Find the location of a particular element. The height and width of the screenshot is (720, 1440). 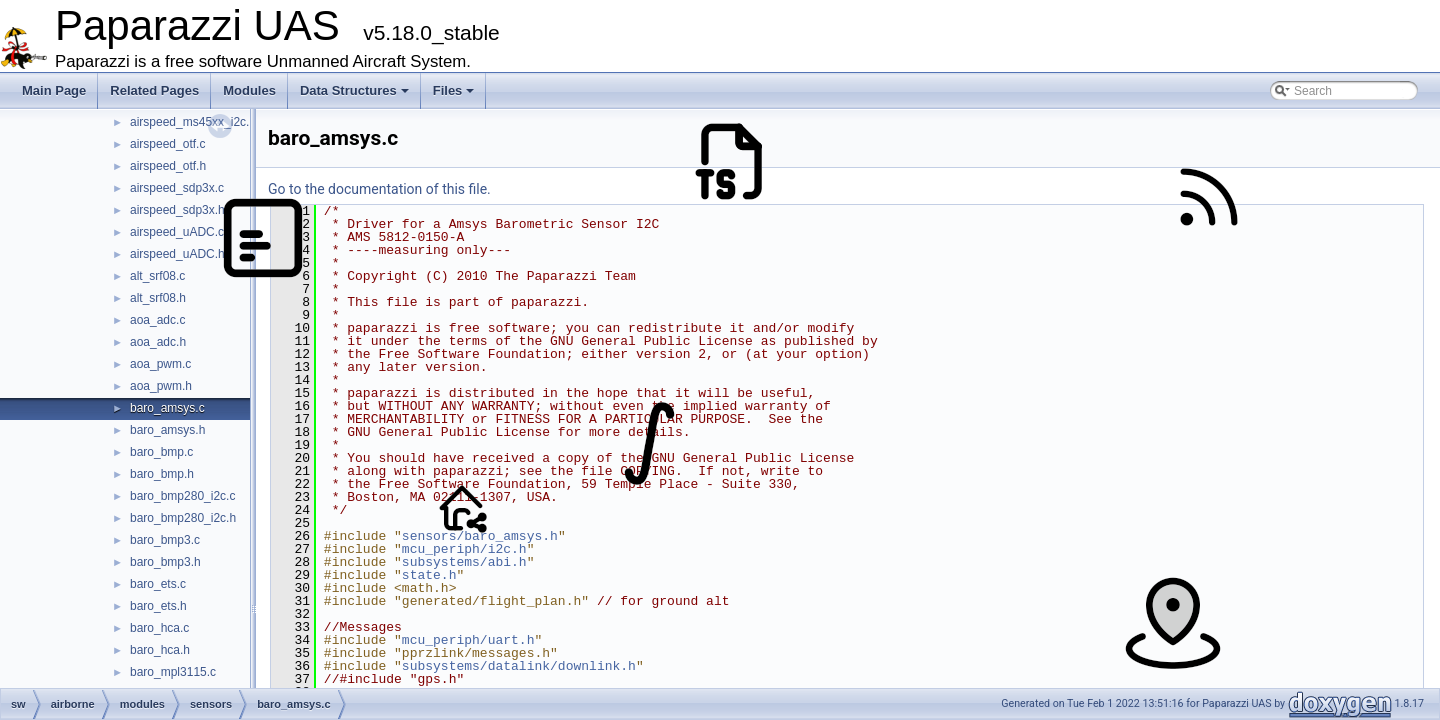

subscribe to RSS feed is located at coordinates (1209, 197).